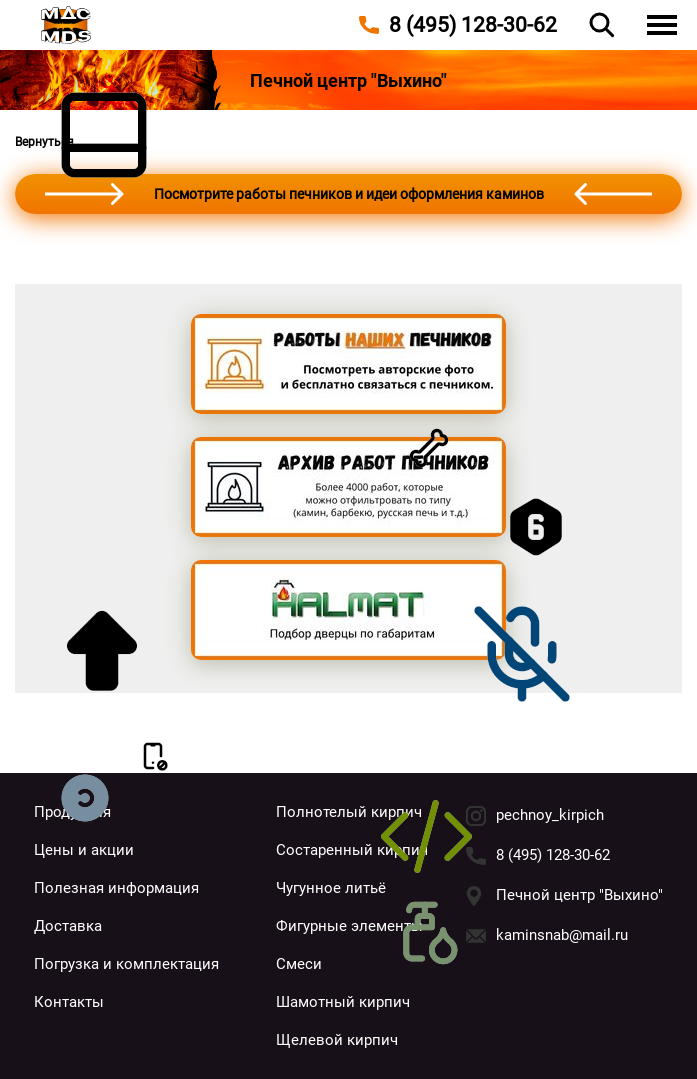 The height and width of the screenshot is (1079, 697). Describe the element at coordinates (429, 933) in the screenshot. I see `access hand sanitizer or soap dispenser location` at that location.